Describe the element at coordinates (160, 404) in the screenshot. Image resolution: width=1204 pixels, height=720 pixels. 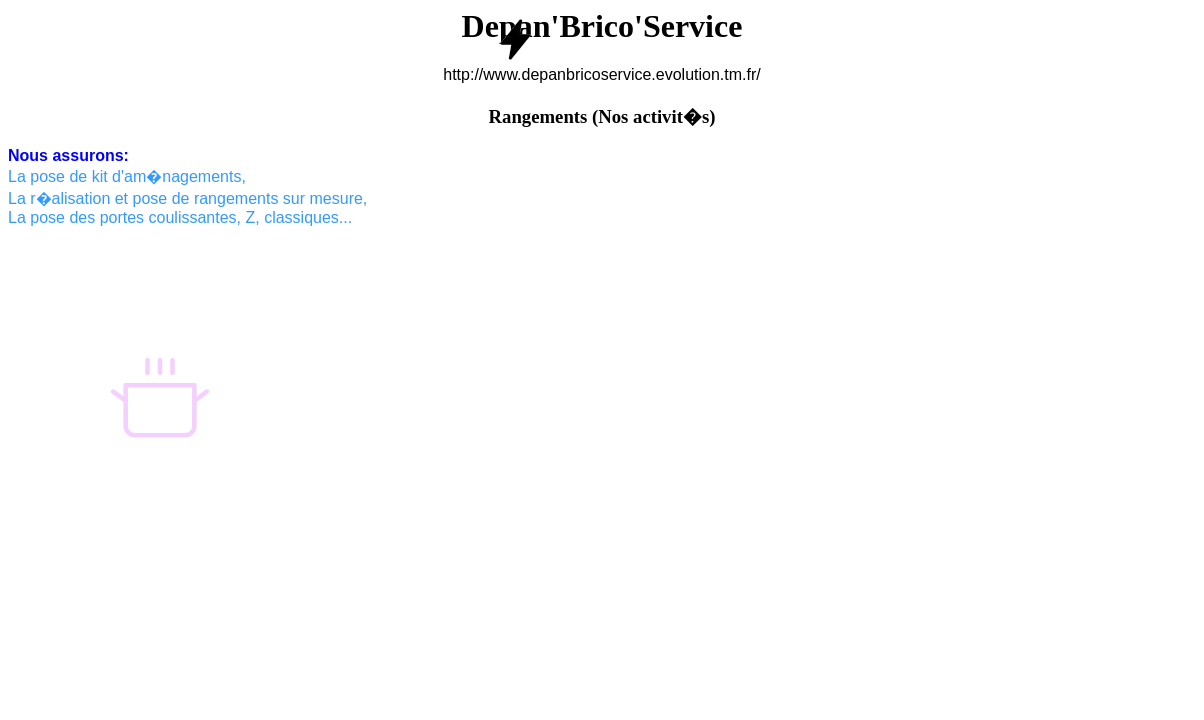
I see `access recipes or cooking content` at that location.